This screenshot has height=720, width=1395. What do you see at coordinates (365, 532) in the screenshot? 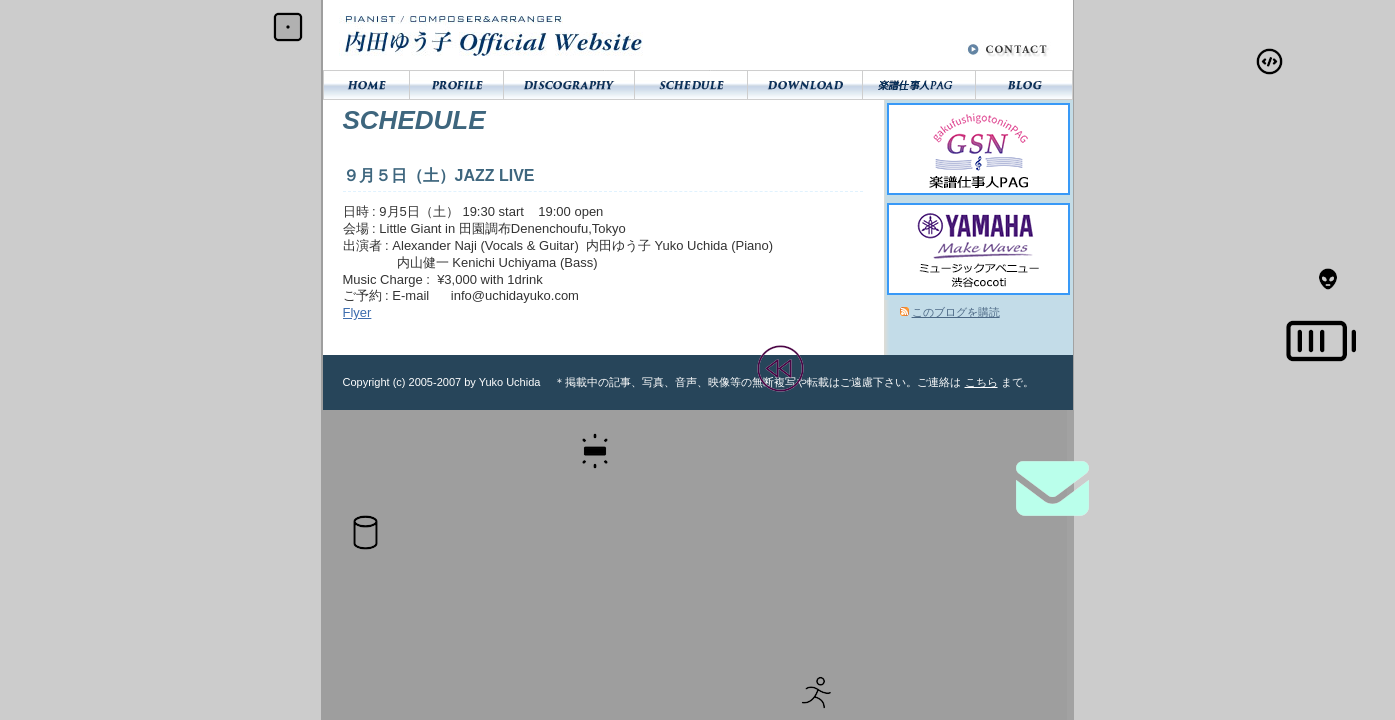
I see `access database management` at bounding box center [365, 532].